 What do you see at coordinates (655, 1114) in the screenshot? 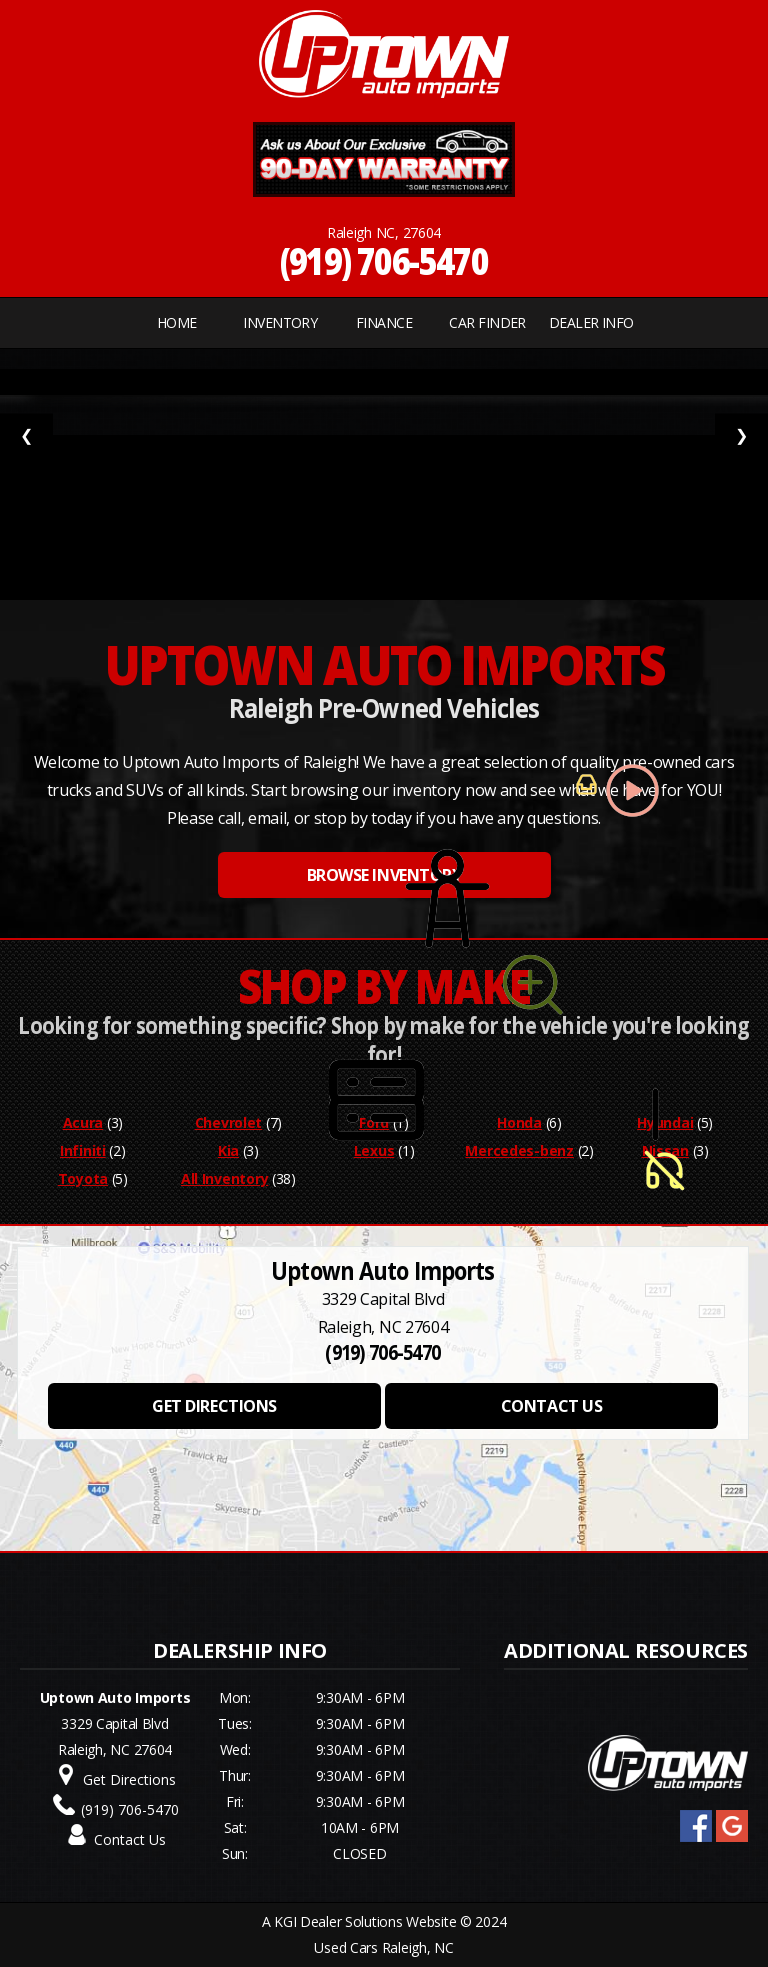
I see `vertical divider or separator between UI elements` at bounding box center [655, 1114].